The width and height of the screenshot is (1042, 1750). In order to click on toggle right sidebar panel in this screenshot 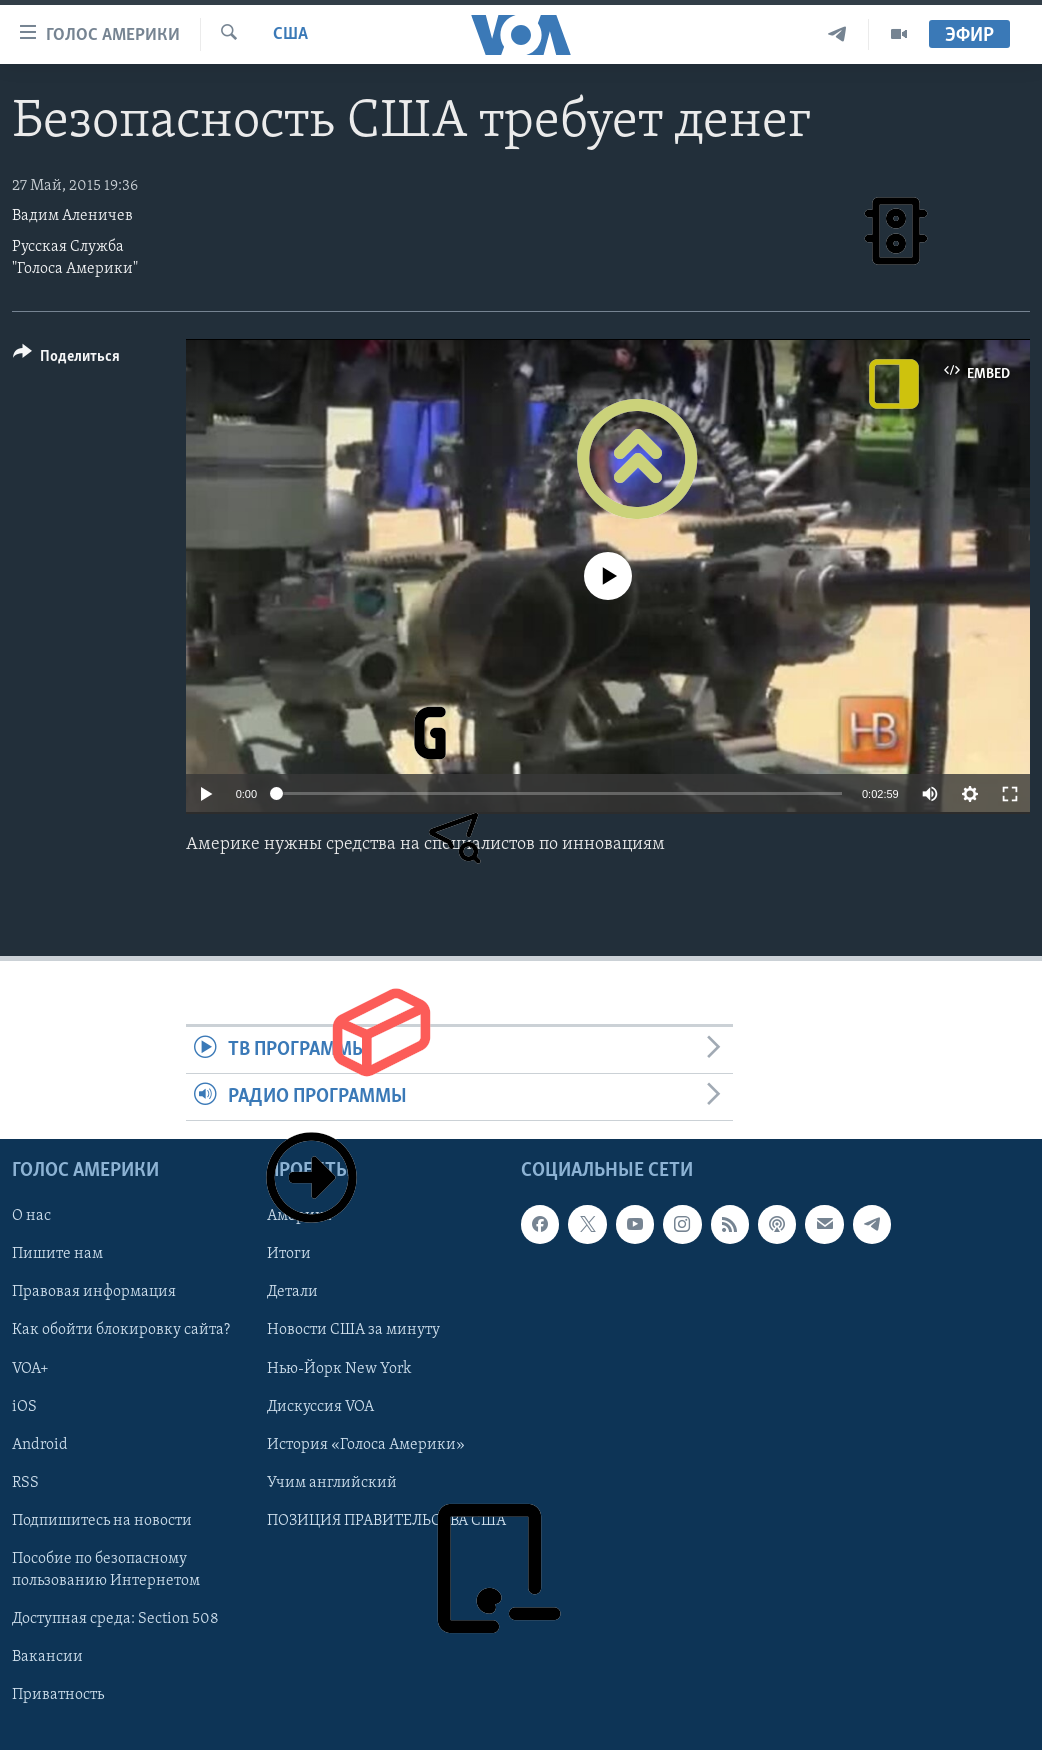, I will do `click(894, 384)`.